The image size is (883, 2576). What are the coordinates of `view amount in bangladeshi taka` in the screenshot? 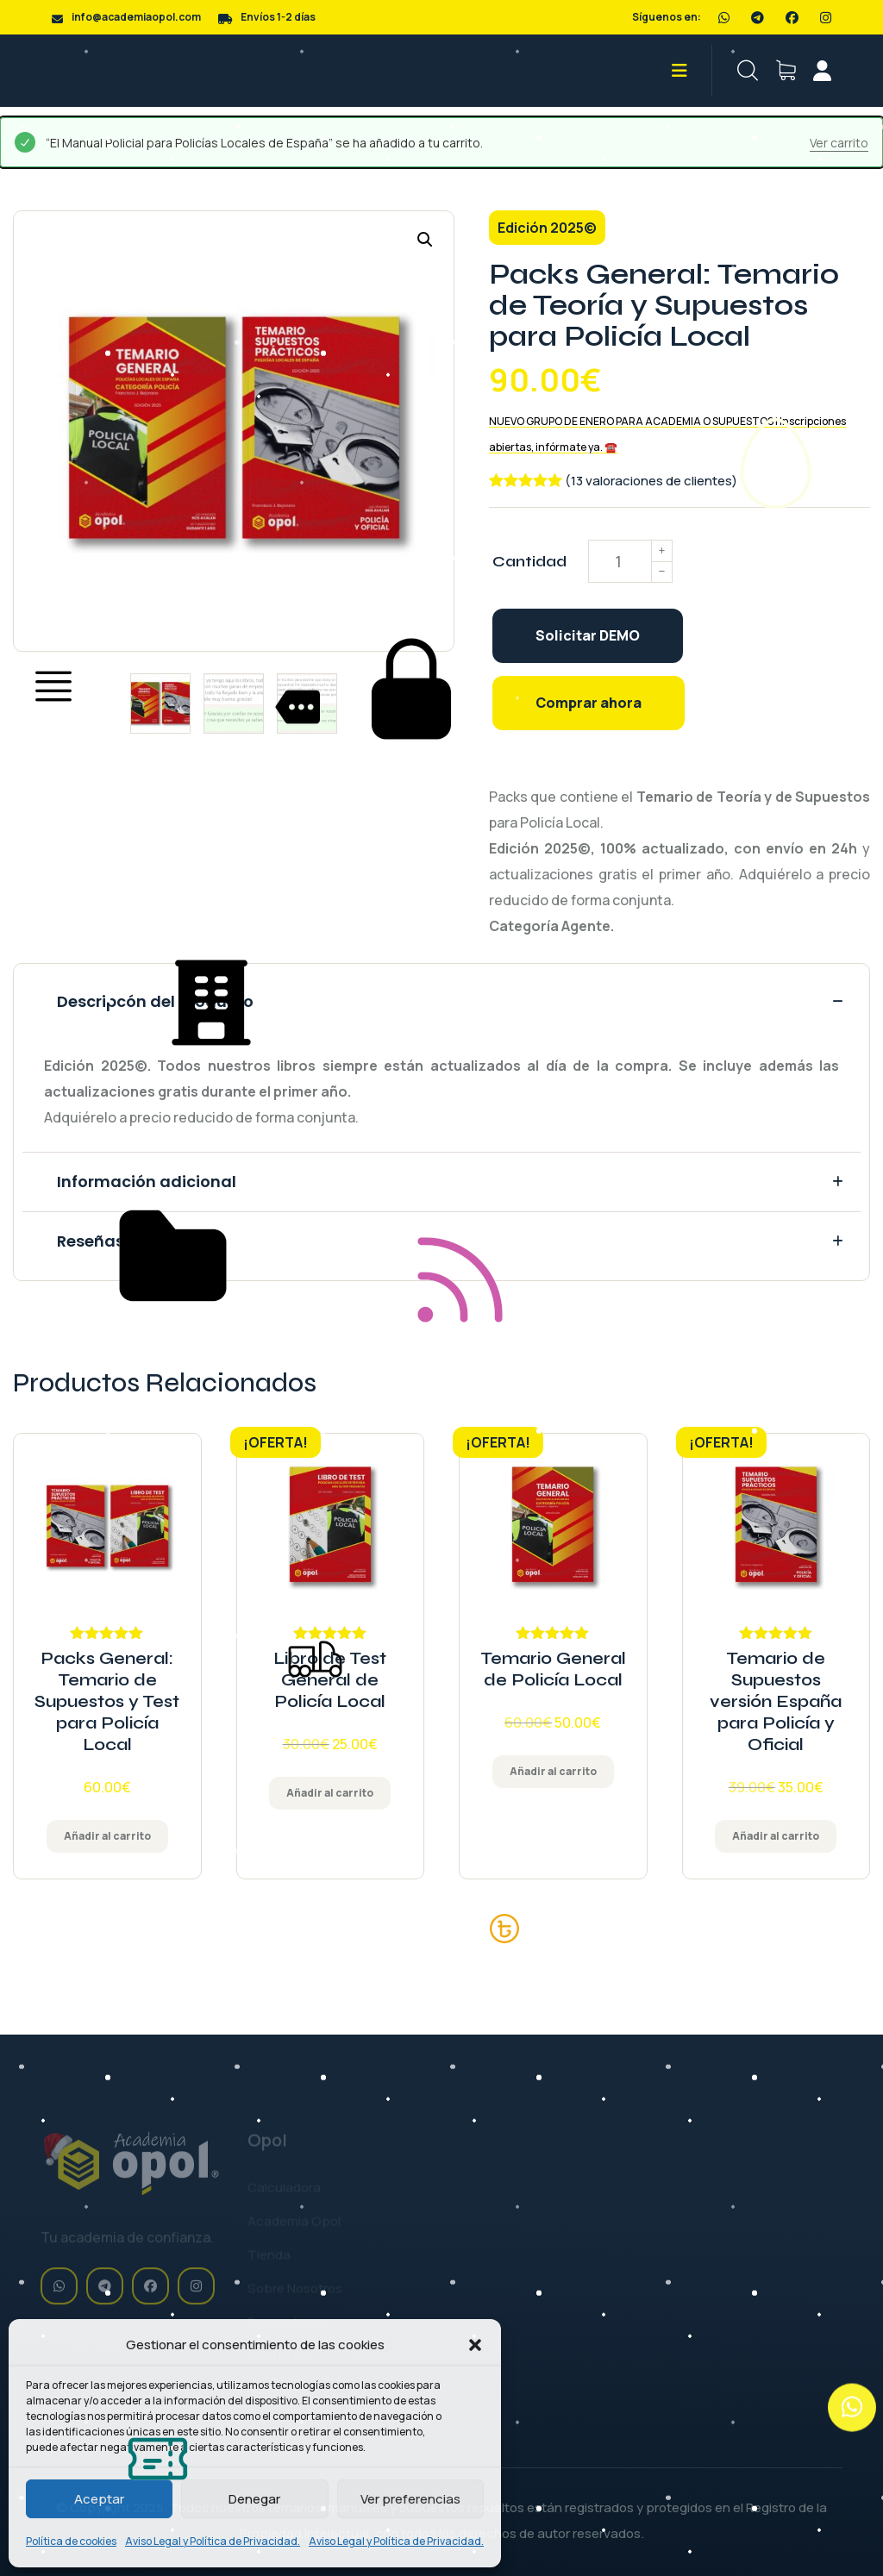 It's located at (504, 1929).